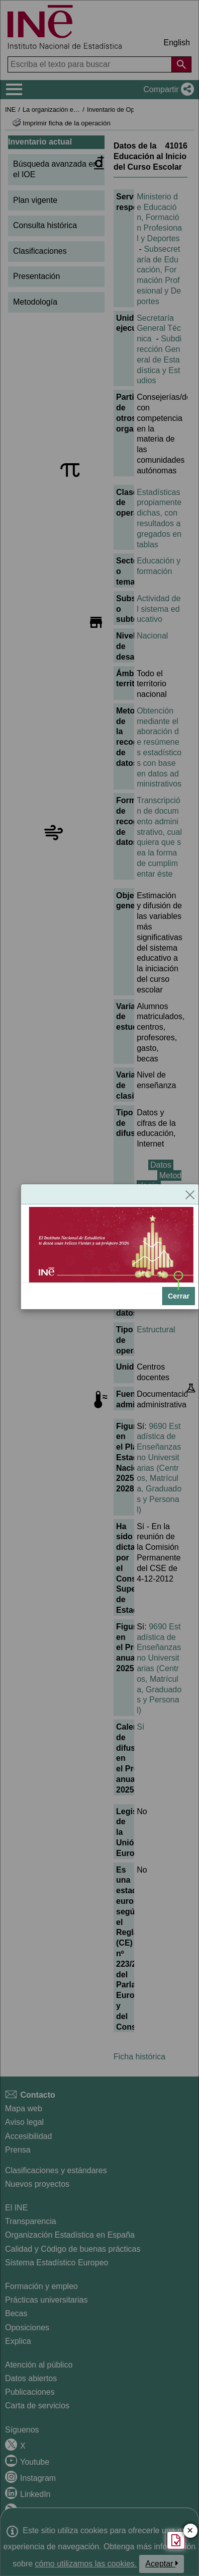 This screenshot has height=2576, width=199. What do you see at coordinates (70, 470) in the screenshot?
I see `access mathematical or scientific calculator functions` at bounding box center [70, 470].